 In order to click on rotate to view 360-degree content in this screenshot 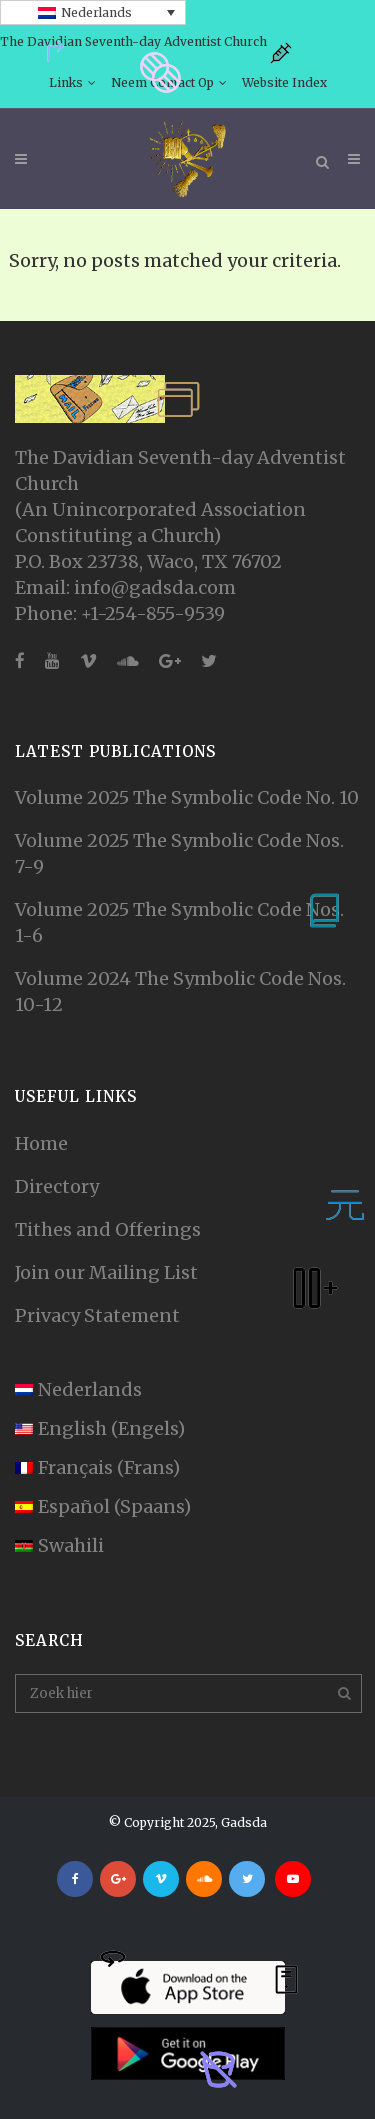, I will do `click(113, 1957)`.